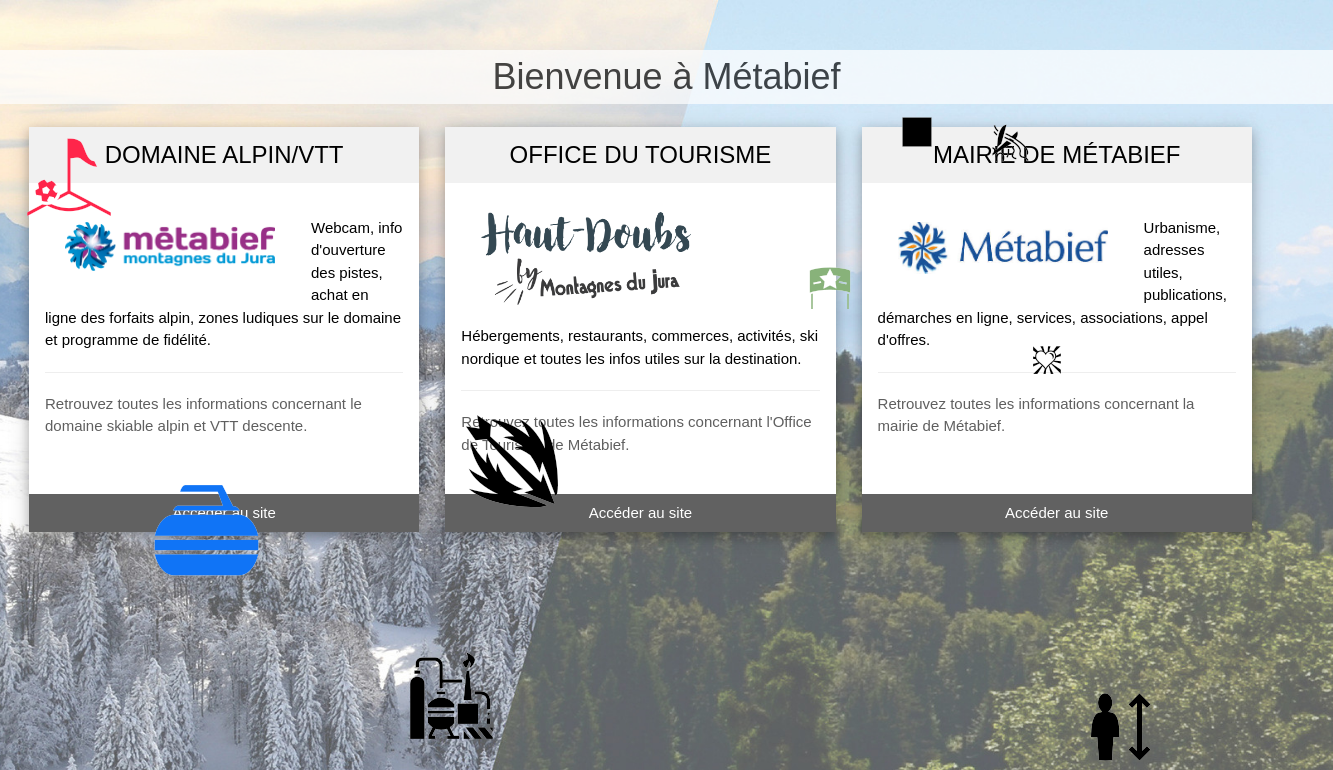 The height and width of the screenshot is (770, 1333). Describe the element at coordinates (1121, 727) in the screenshot. I see `set or adjust character height` at that location.